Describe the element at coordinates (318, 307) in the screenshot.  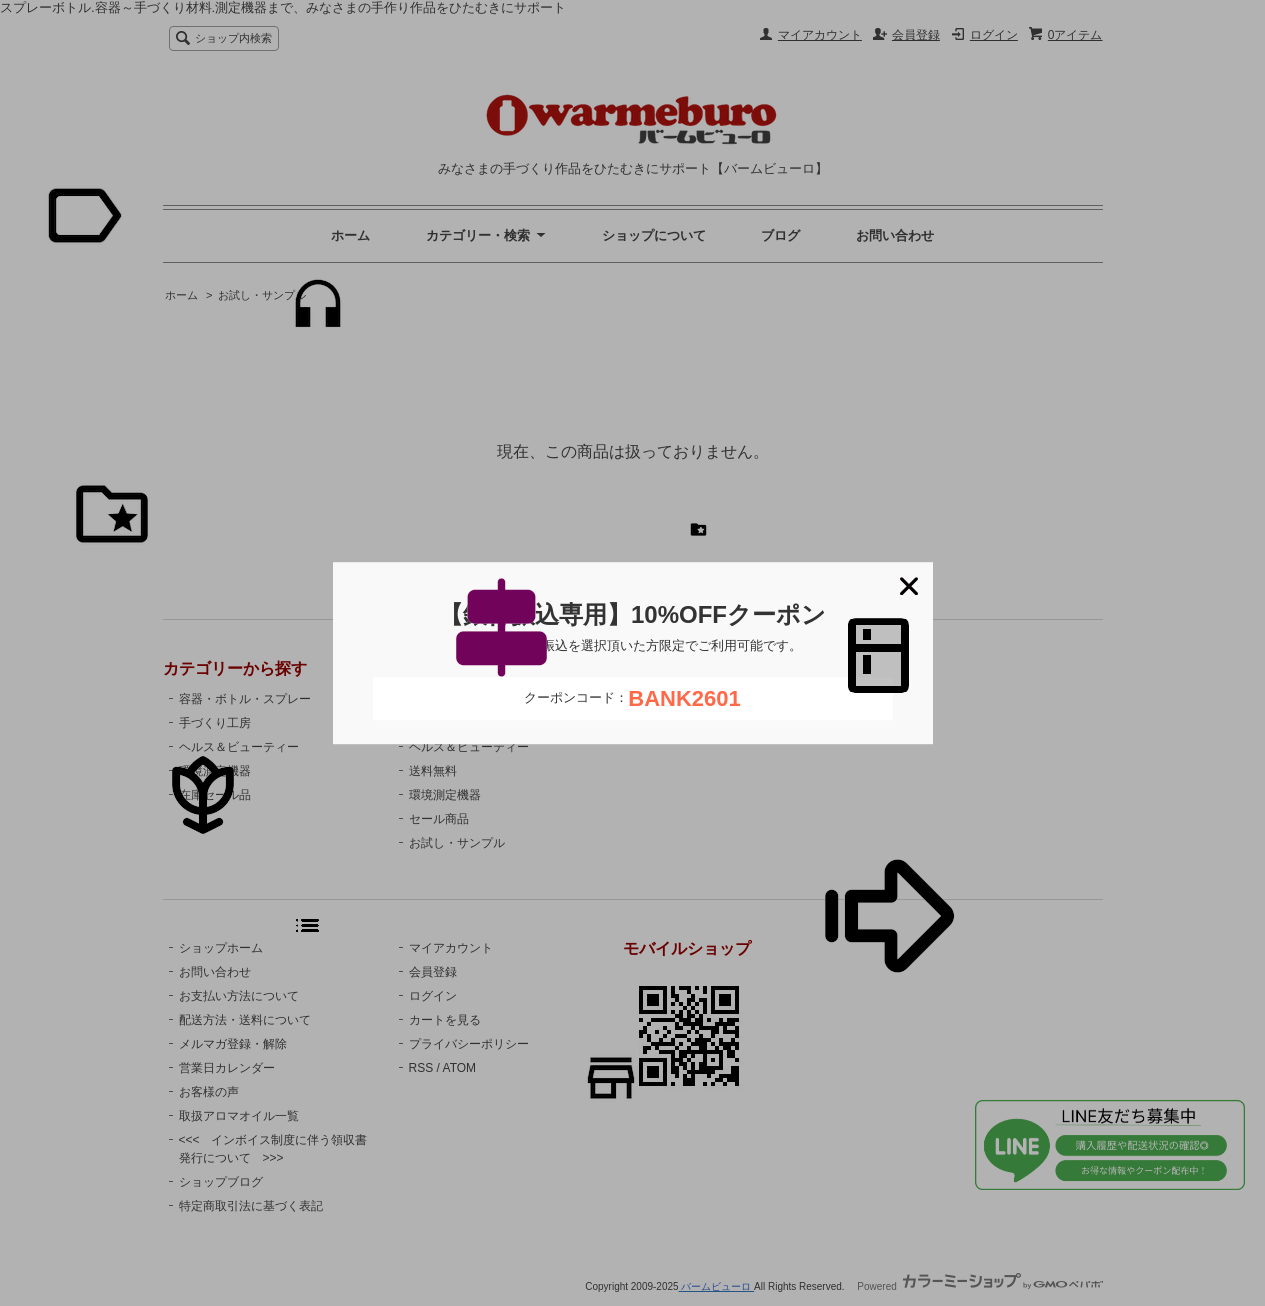
I see `access audio or voice call support` at that location.